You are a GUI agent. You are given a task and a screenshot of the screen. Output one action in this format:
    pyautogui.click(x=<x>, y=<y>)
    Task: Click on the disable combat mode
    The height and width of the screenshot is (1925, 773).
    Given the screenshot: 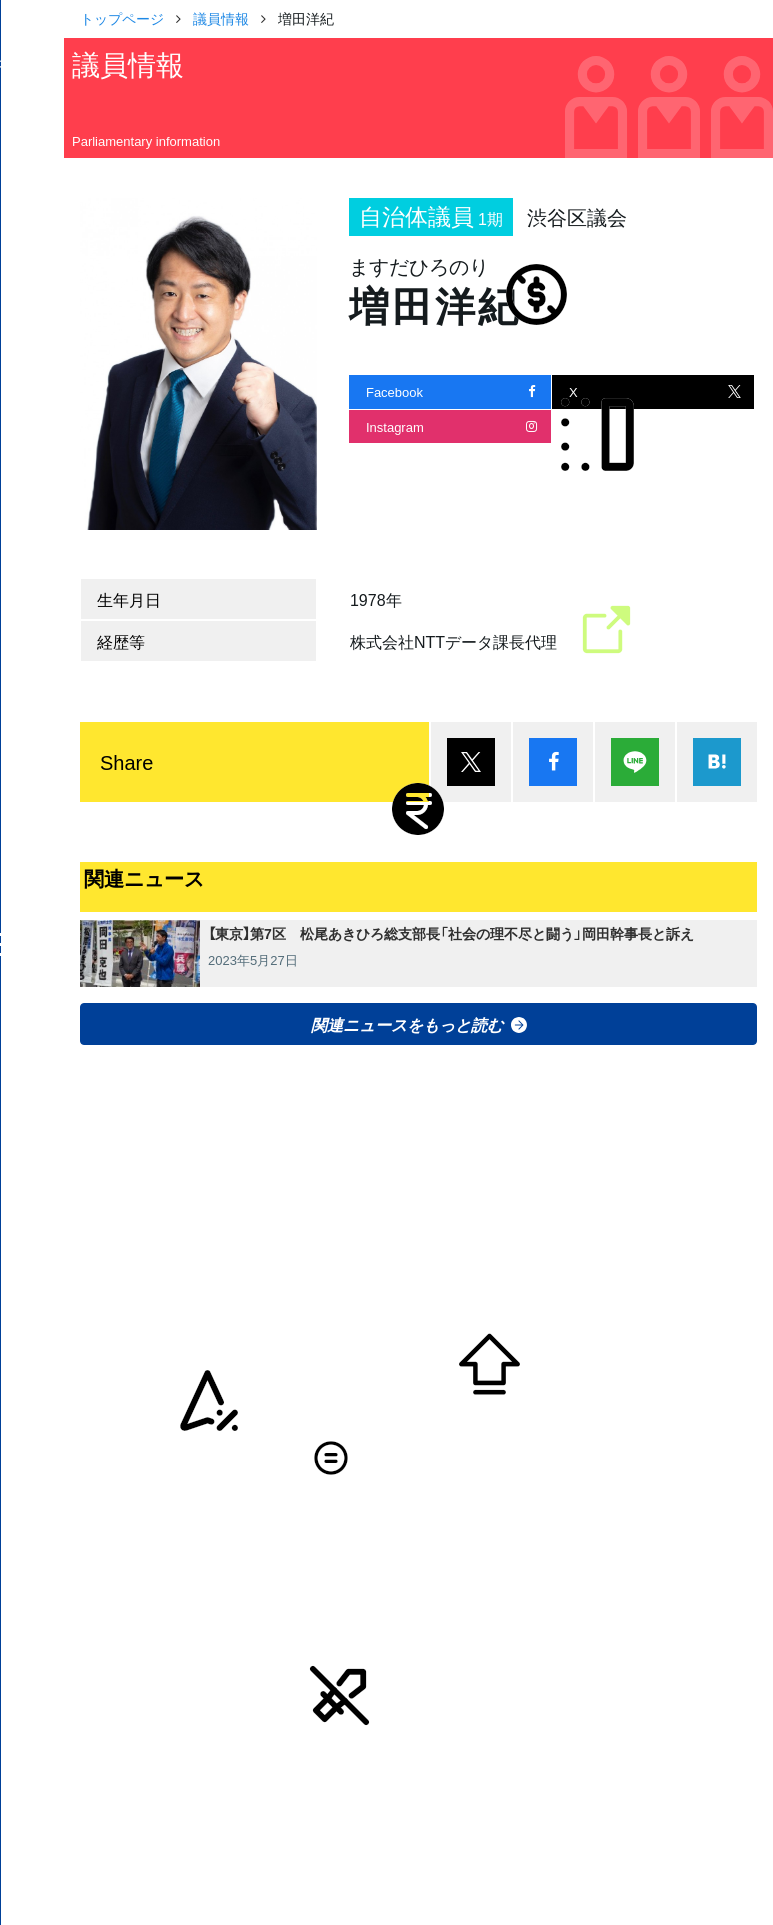 What is the action you would take?
    pyautogui.click(x=339, y=1695)
    